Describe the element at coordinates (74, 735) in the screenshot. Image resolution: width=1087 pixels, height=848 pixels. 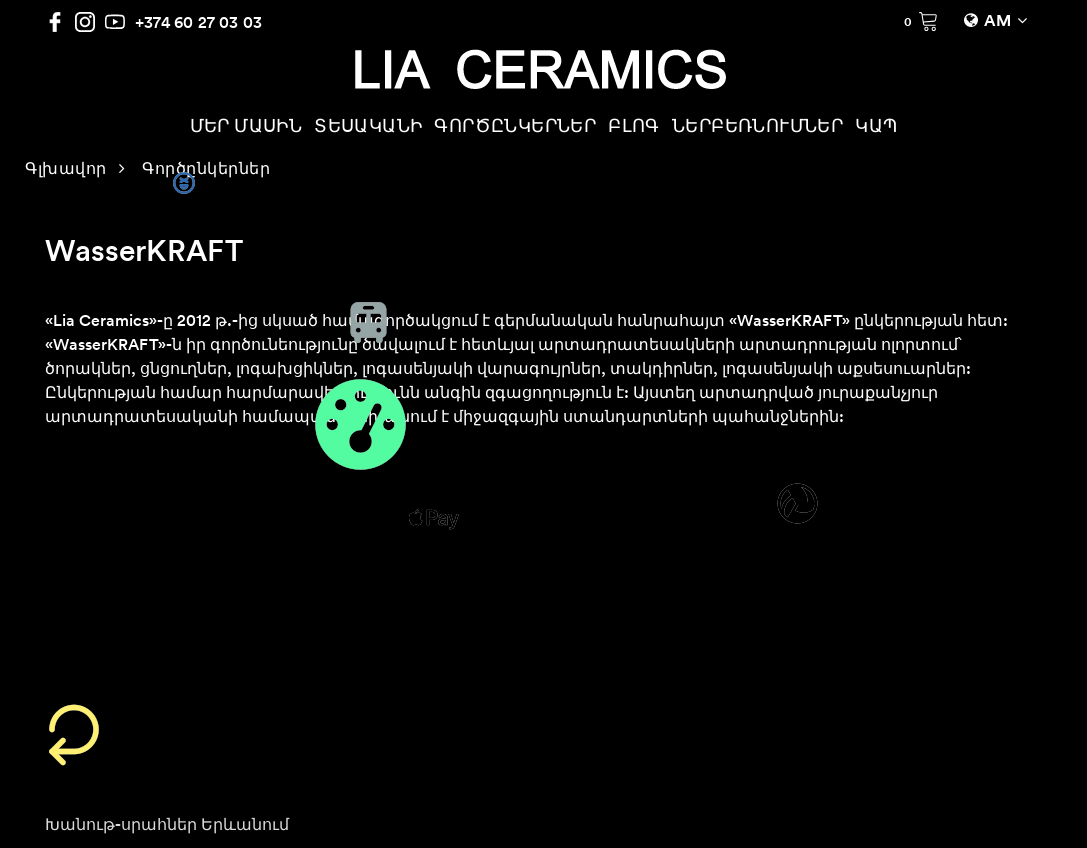
I see `repeat or iterate through a process` at that location.